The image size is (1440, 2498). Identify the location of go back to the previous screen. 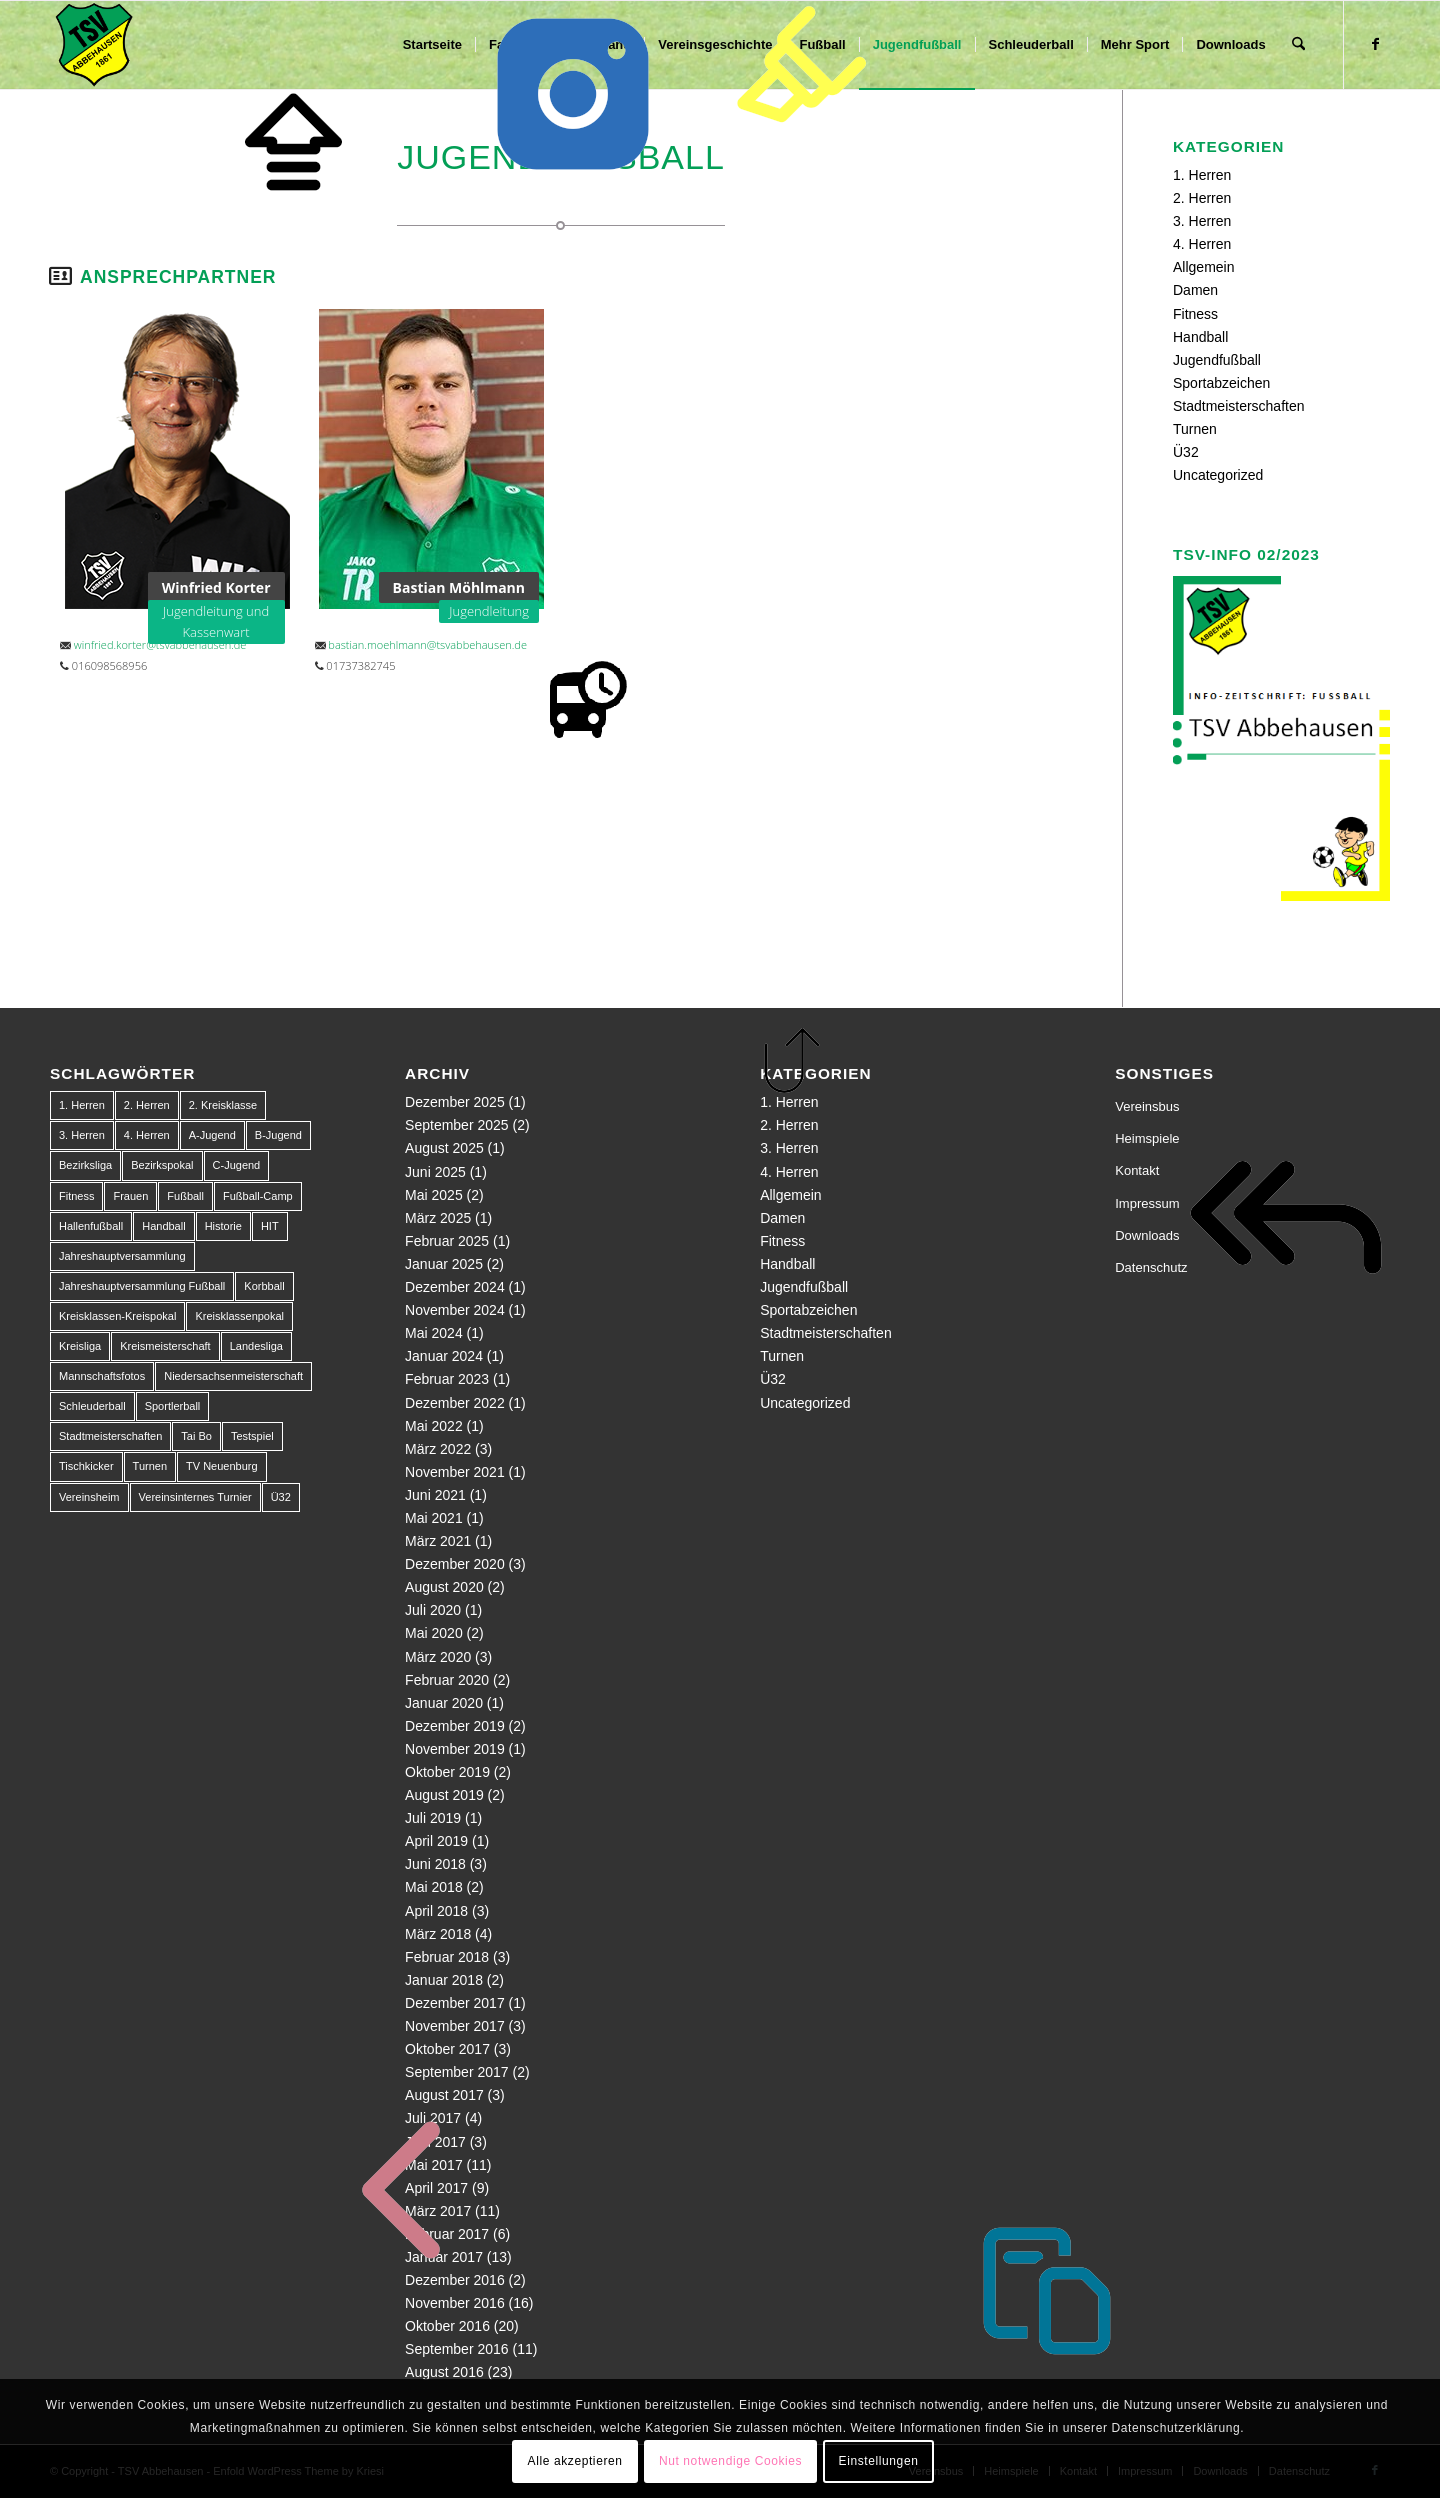
(407, 2190).